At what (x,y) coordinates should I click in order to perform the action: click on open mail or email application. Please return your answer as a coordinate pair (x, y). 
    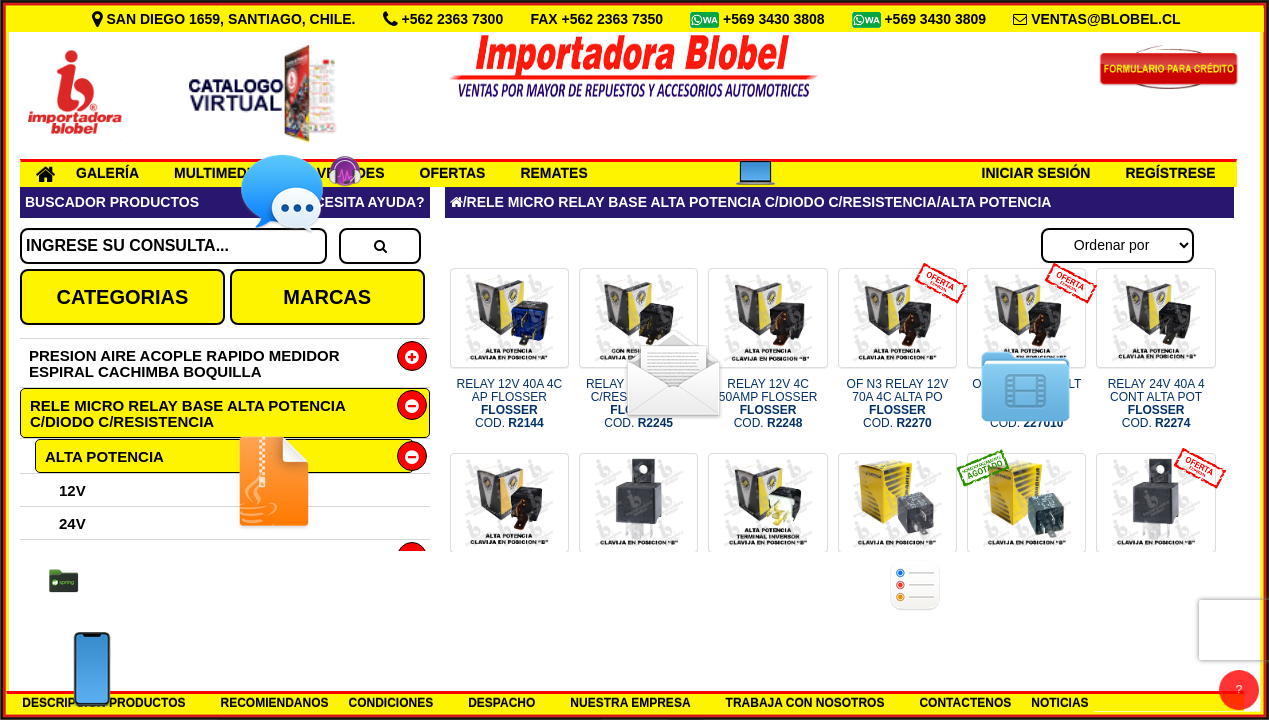
    Looking at the image, I should click on (673, 375).